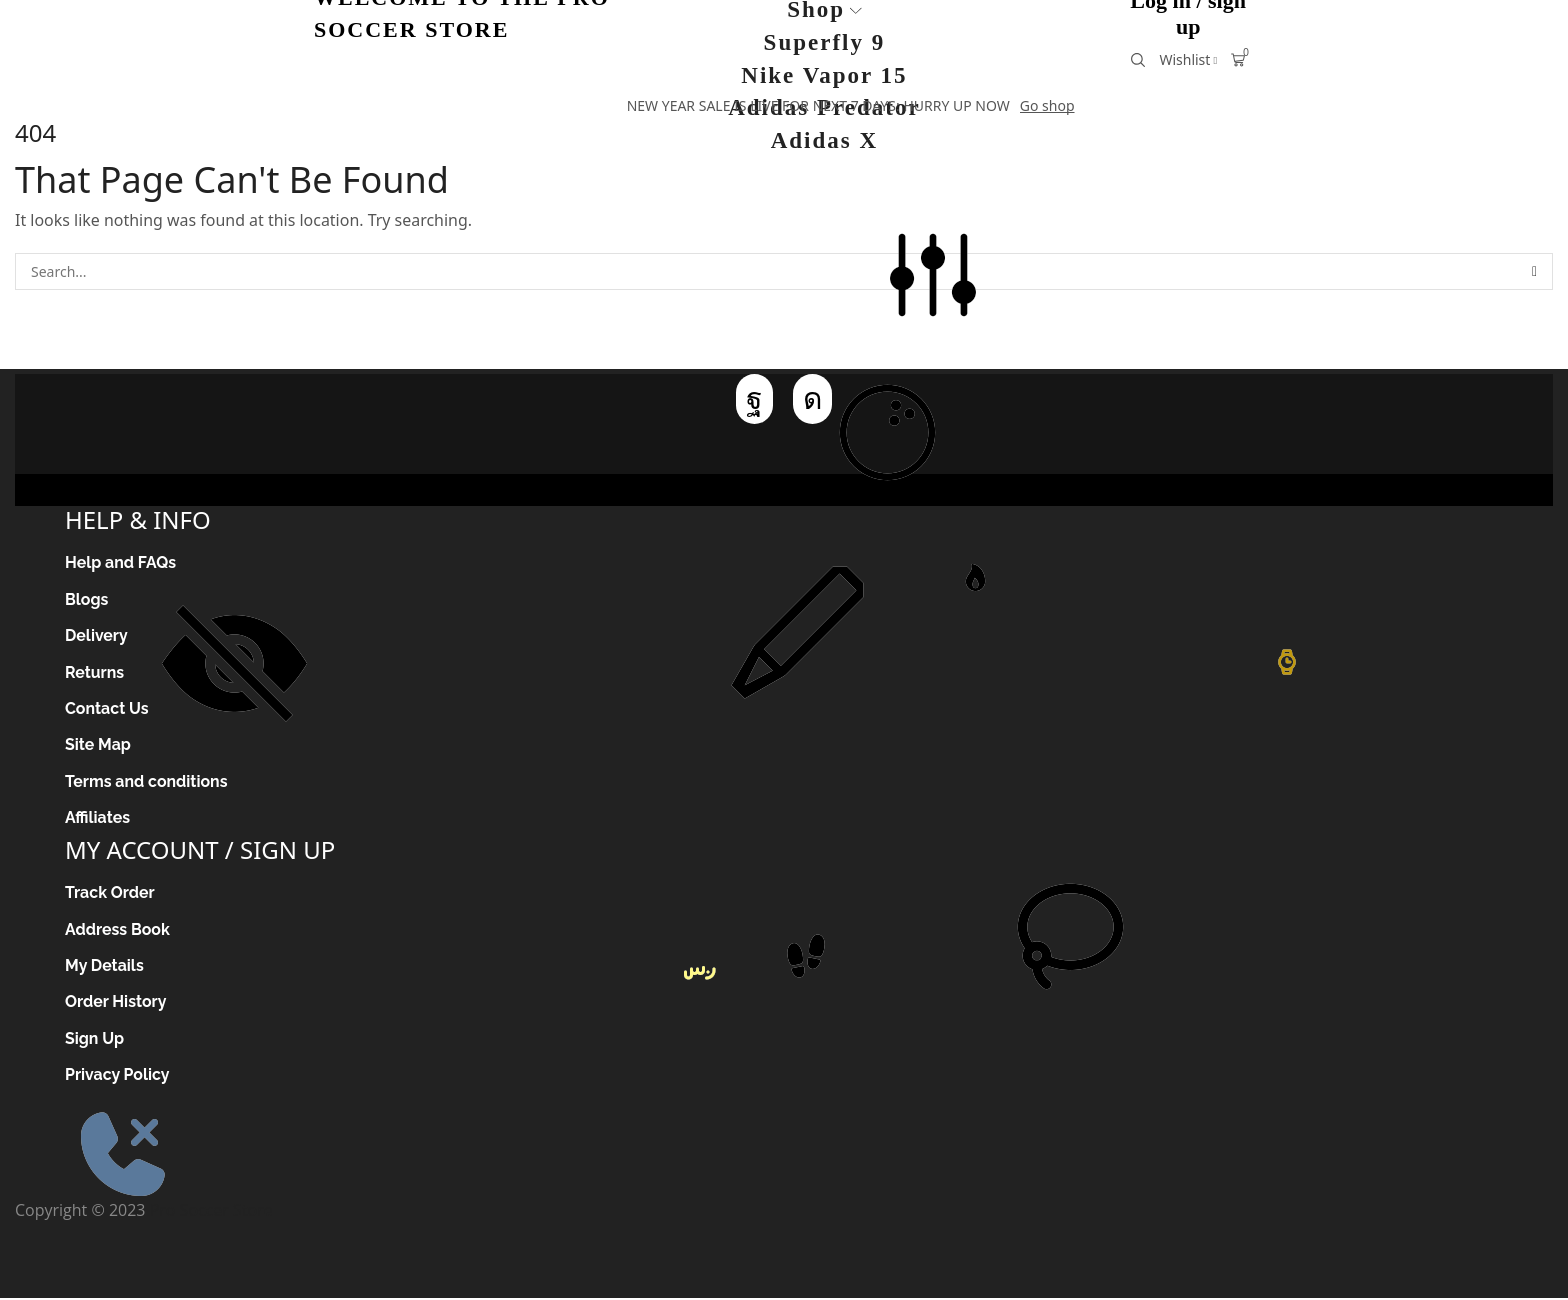  I want to click on indicates trending or hot content, so click(975, 577).